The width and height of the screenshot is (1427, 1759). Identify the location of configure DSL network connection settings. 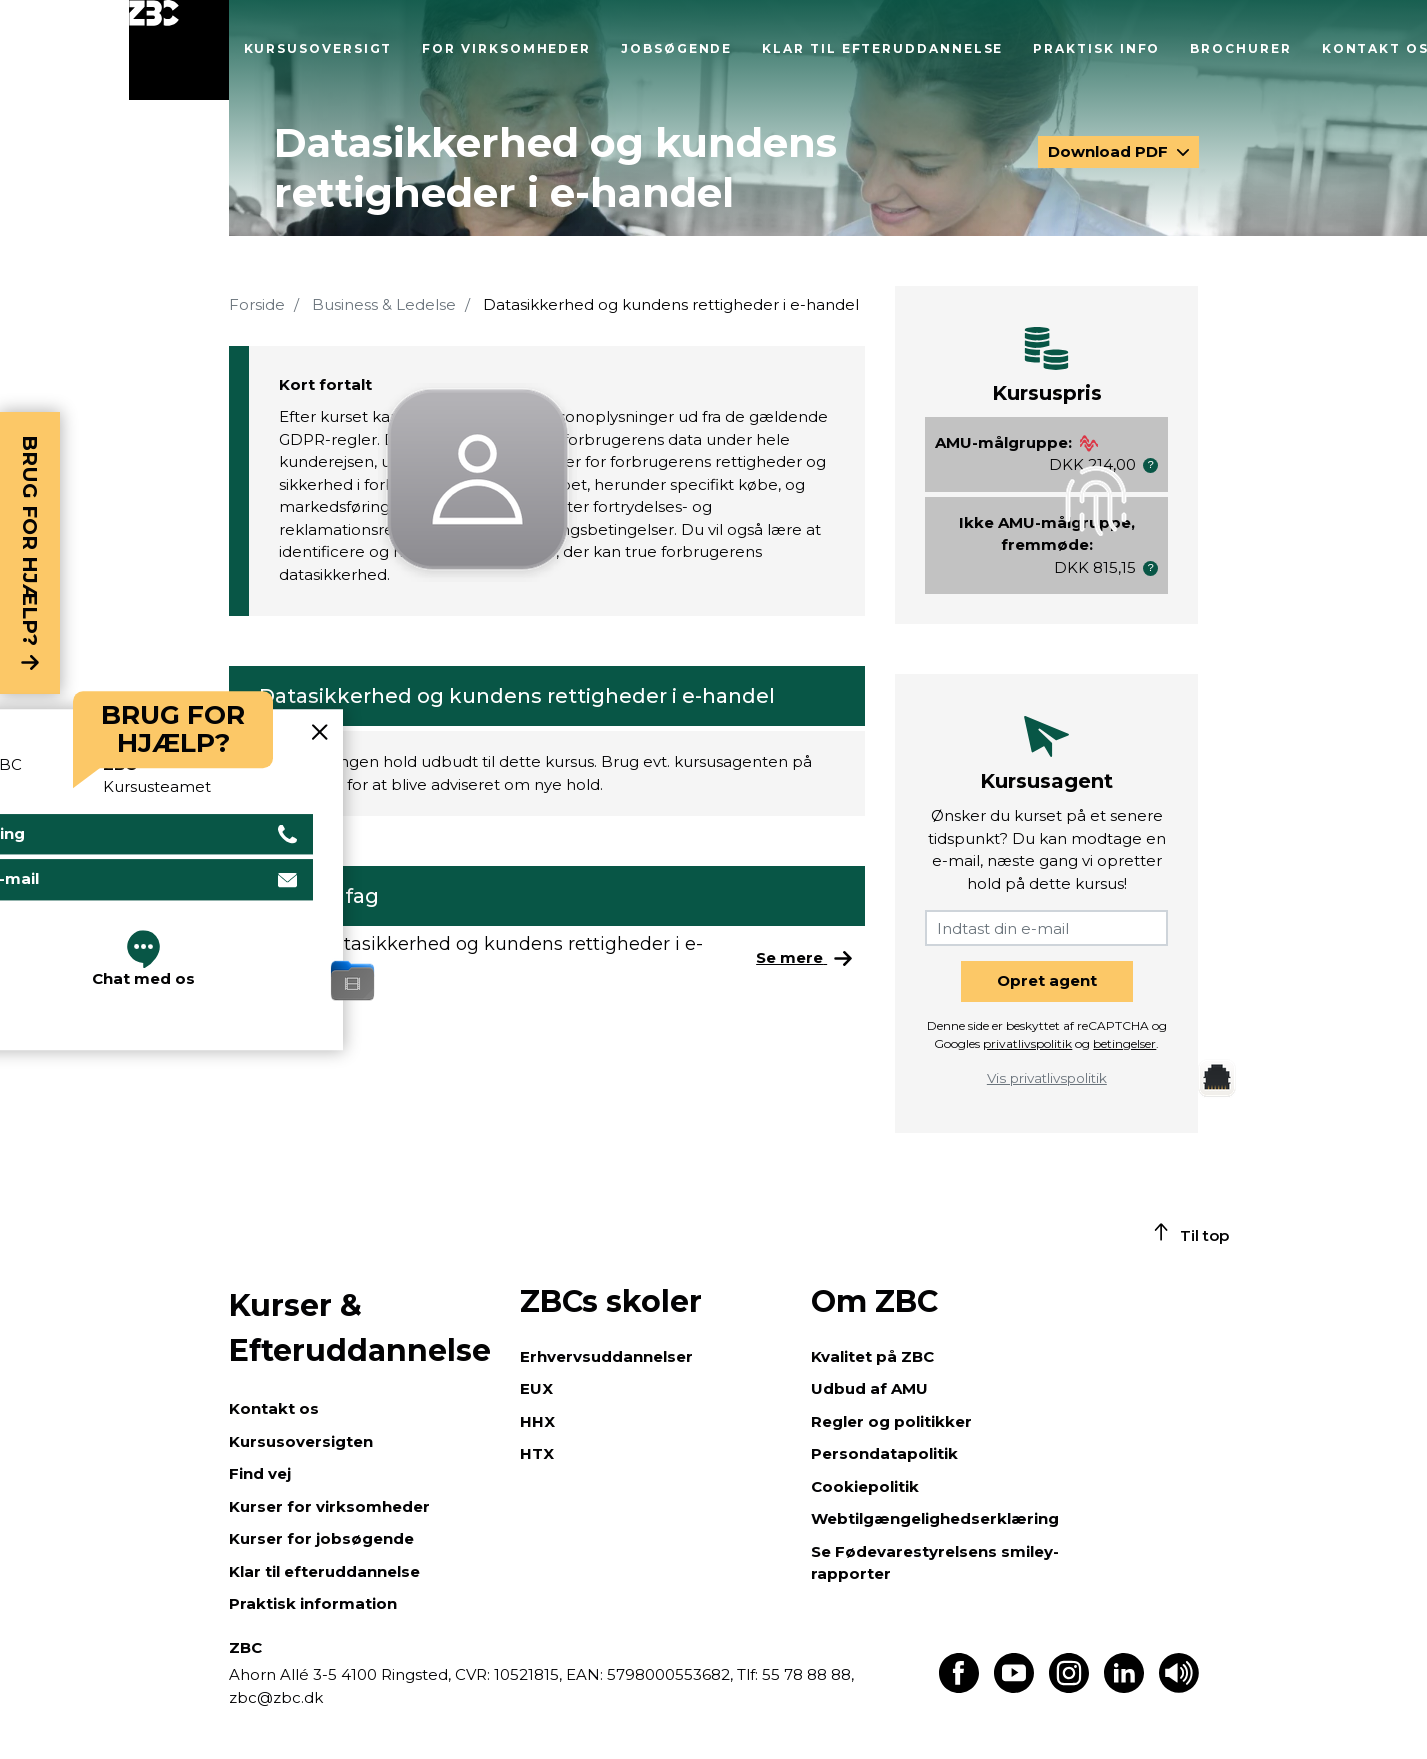
(1217, 1078).